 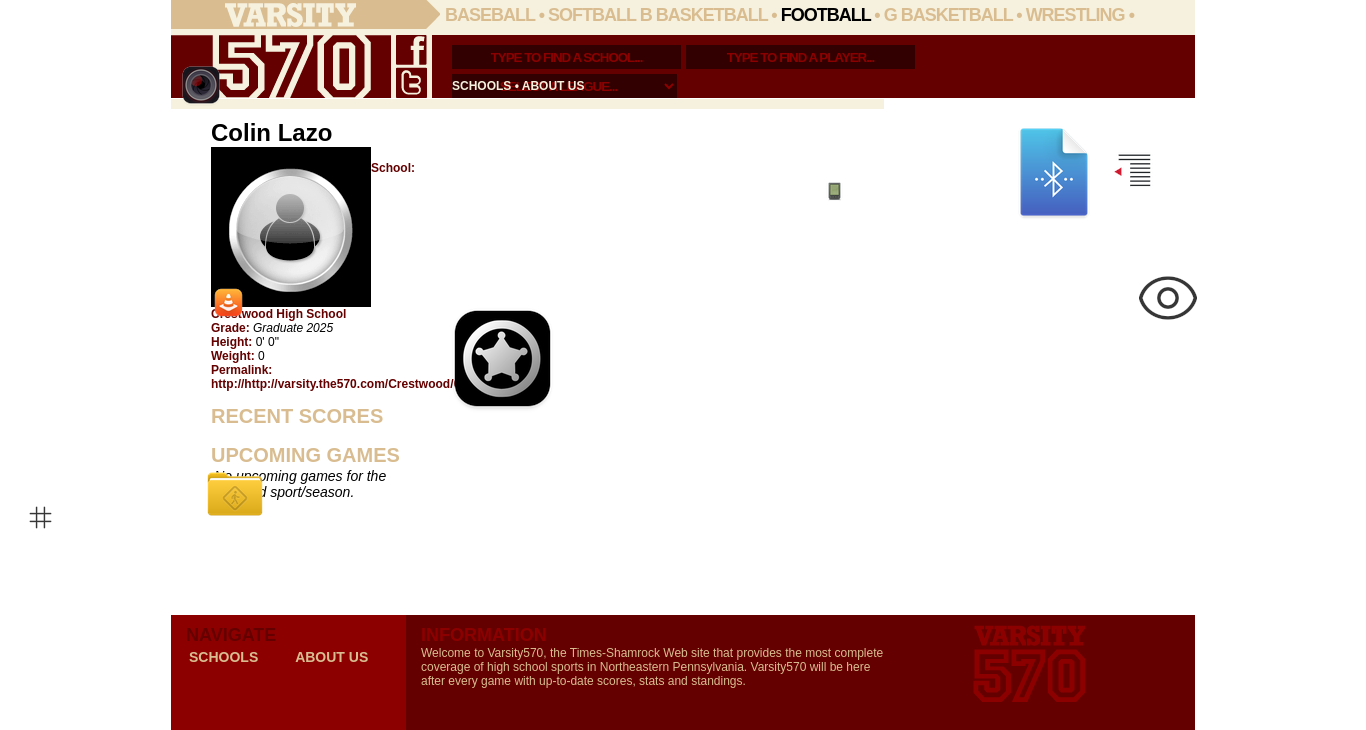 I want to click on access visibility or display settings, so click(x=1168, y=298).